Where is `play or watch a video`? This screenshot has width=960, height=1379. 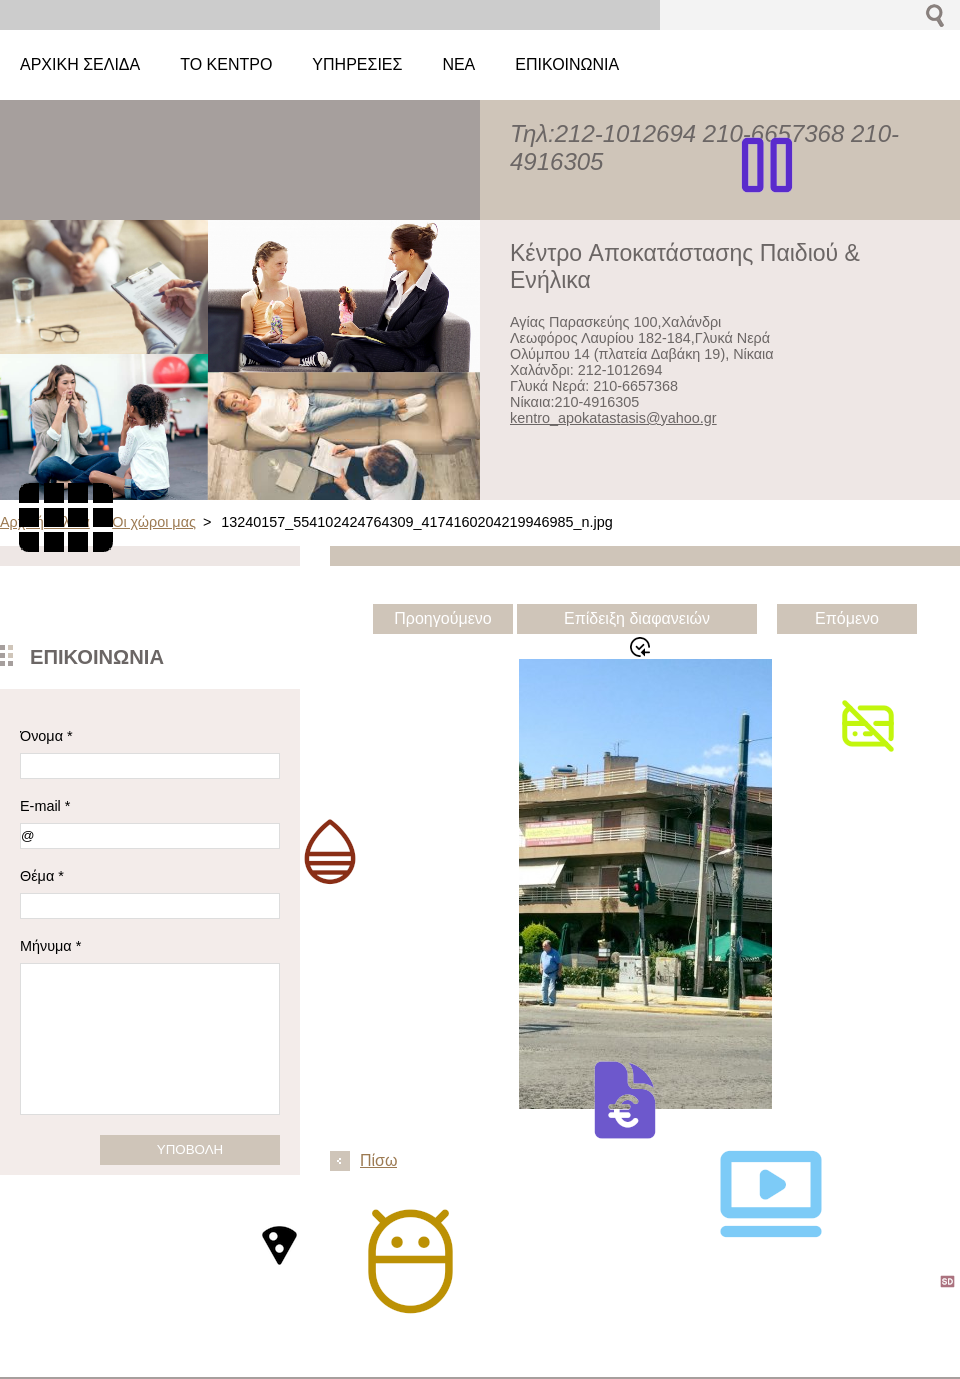 play or watch a video is located at coordinates (771, 1194).